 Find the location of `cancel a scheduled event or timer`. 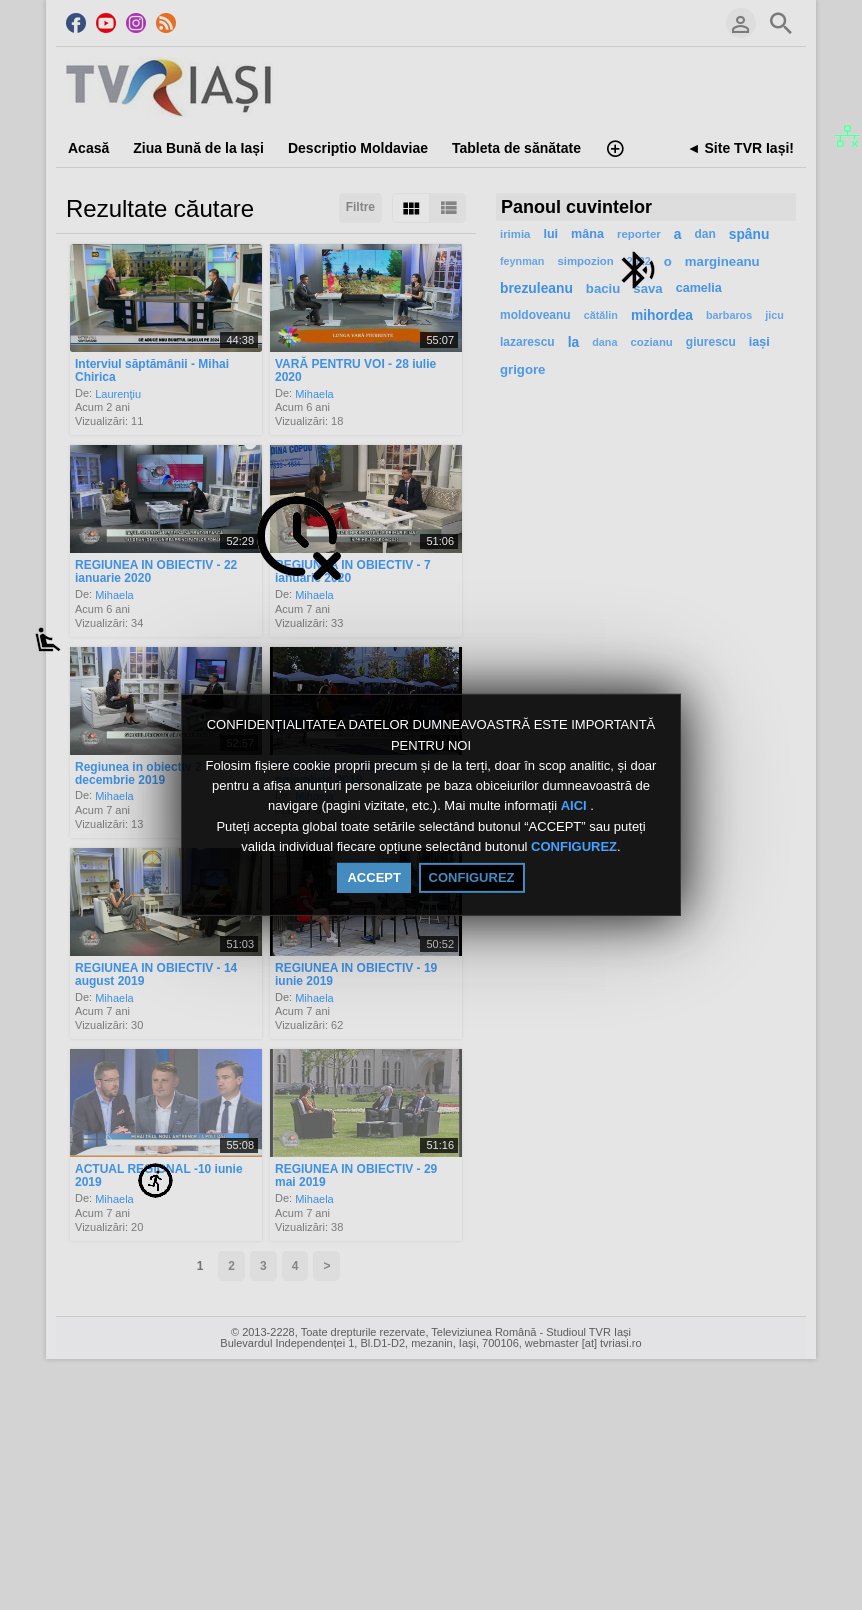

cancel a scheduled event or timer is located at coordinates (297, 536).